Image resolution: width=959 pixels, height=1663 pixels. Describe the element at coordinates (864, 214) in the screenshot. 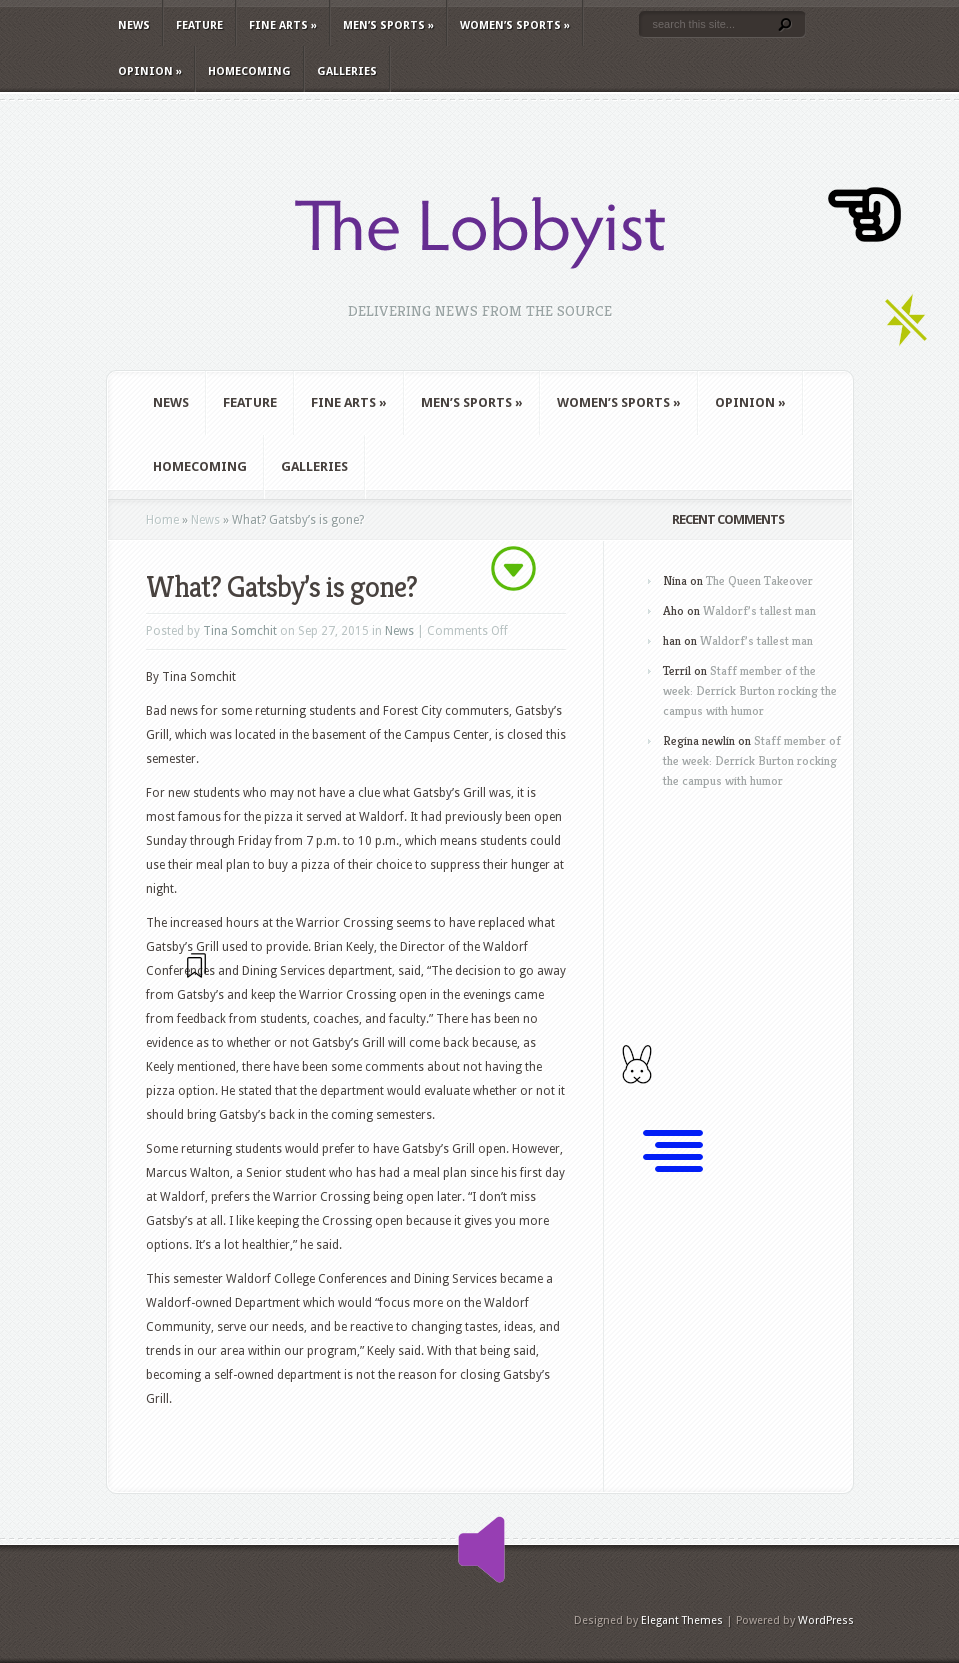

I see `navigate to the previous item or screen` at that location.